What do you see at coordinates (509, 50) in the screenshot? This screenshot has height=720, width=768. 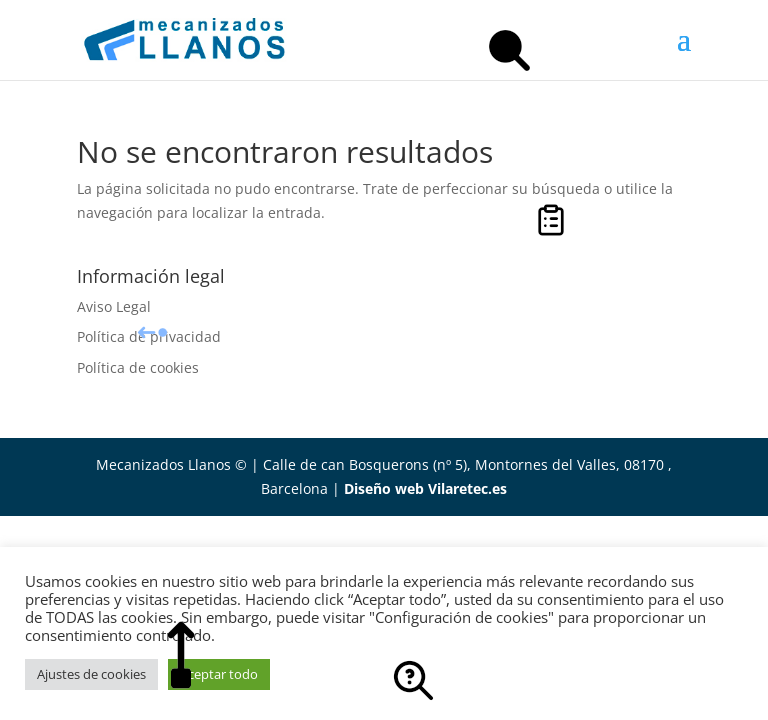 I see `search or find content` at bounding box center [509, 50].